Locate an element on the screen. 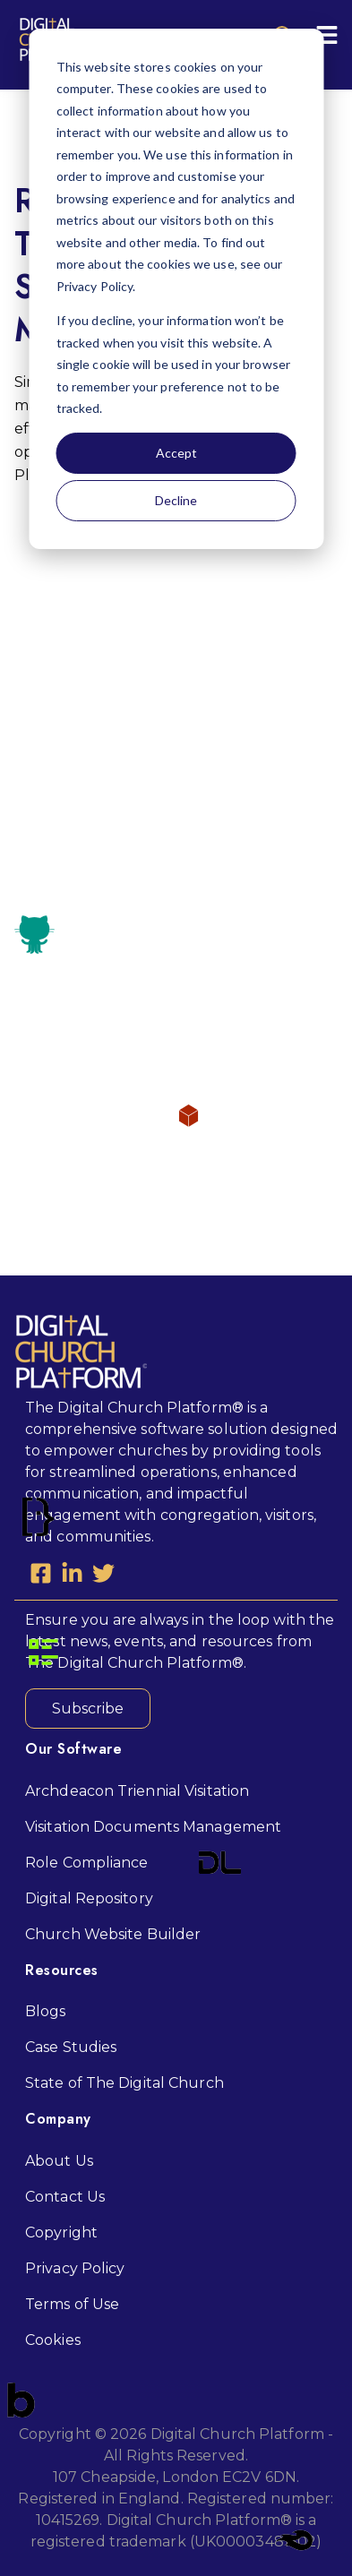 This screenshot has height=2576, width=352. open refined github browser extension is located at coordinates (34, 934).